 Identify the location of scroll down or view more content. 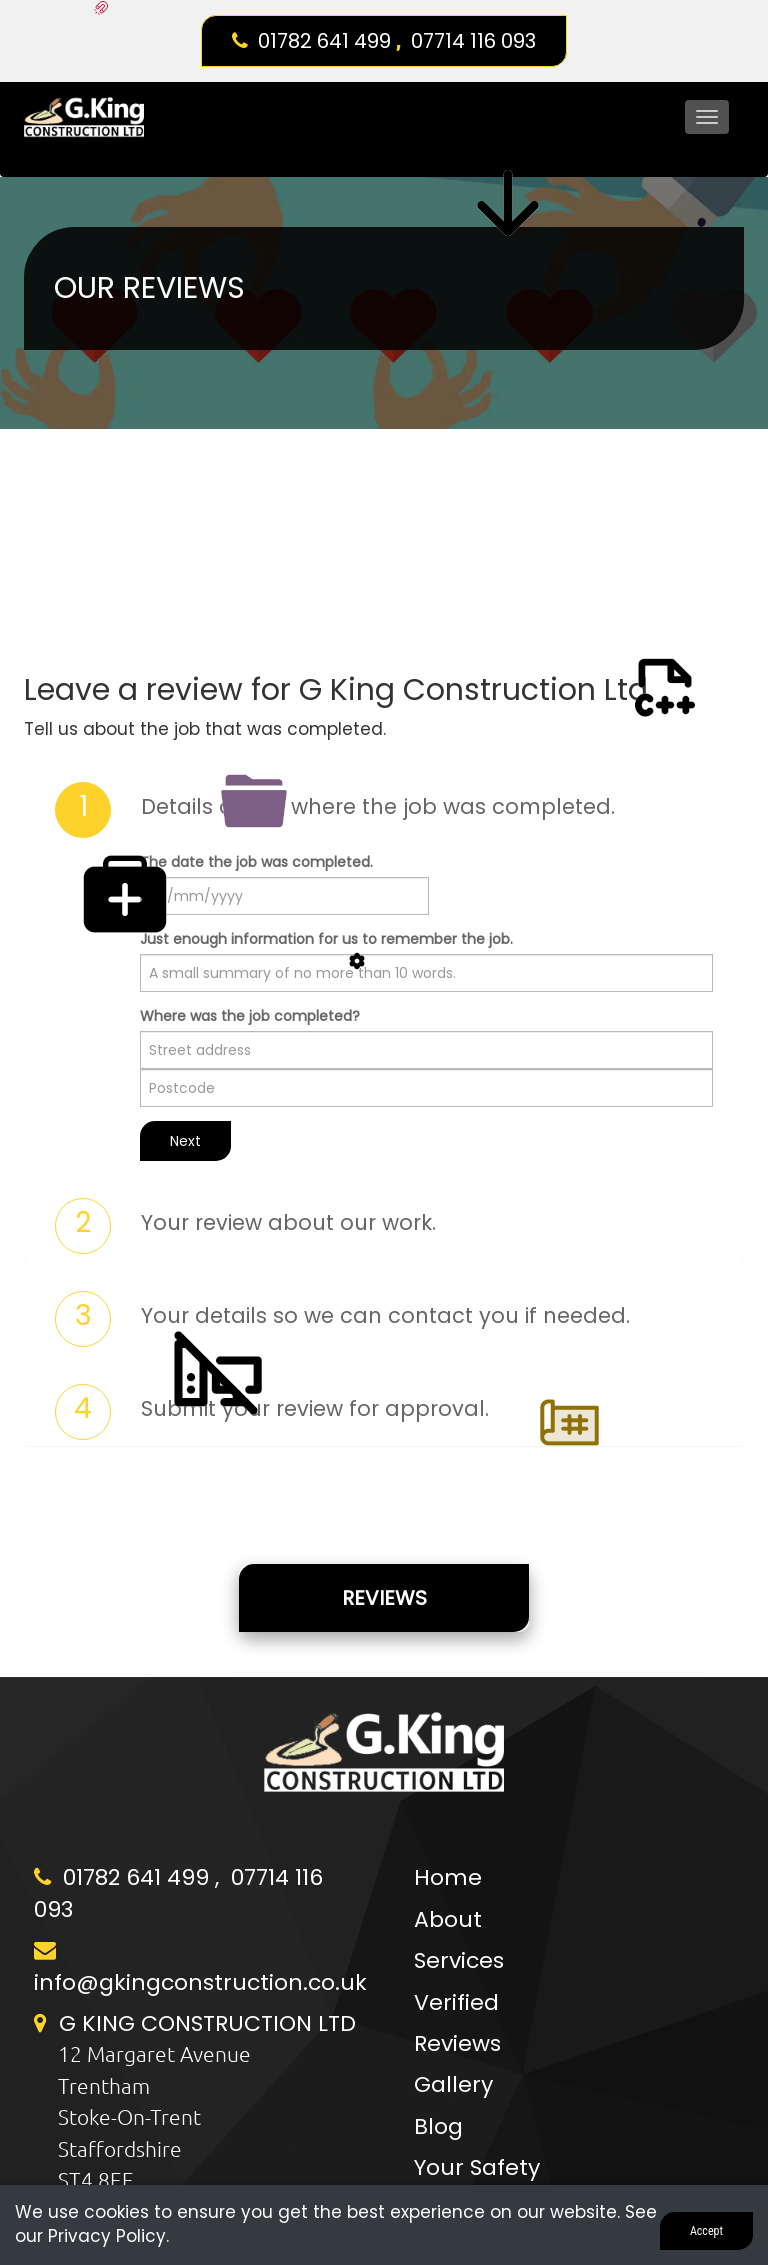
(508, 203).